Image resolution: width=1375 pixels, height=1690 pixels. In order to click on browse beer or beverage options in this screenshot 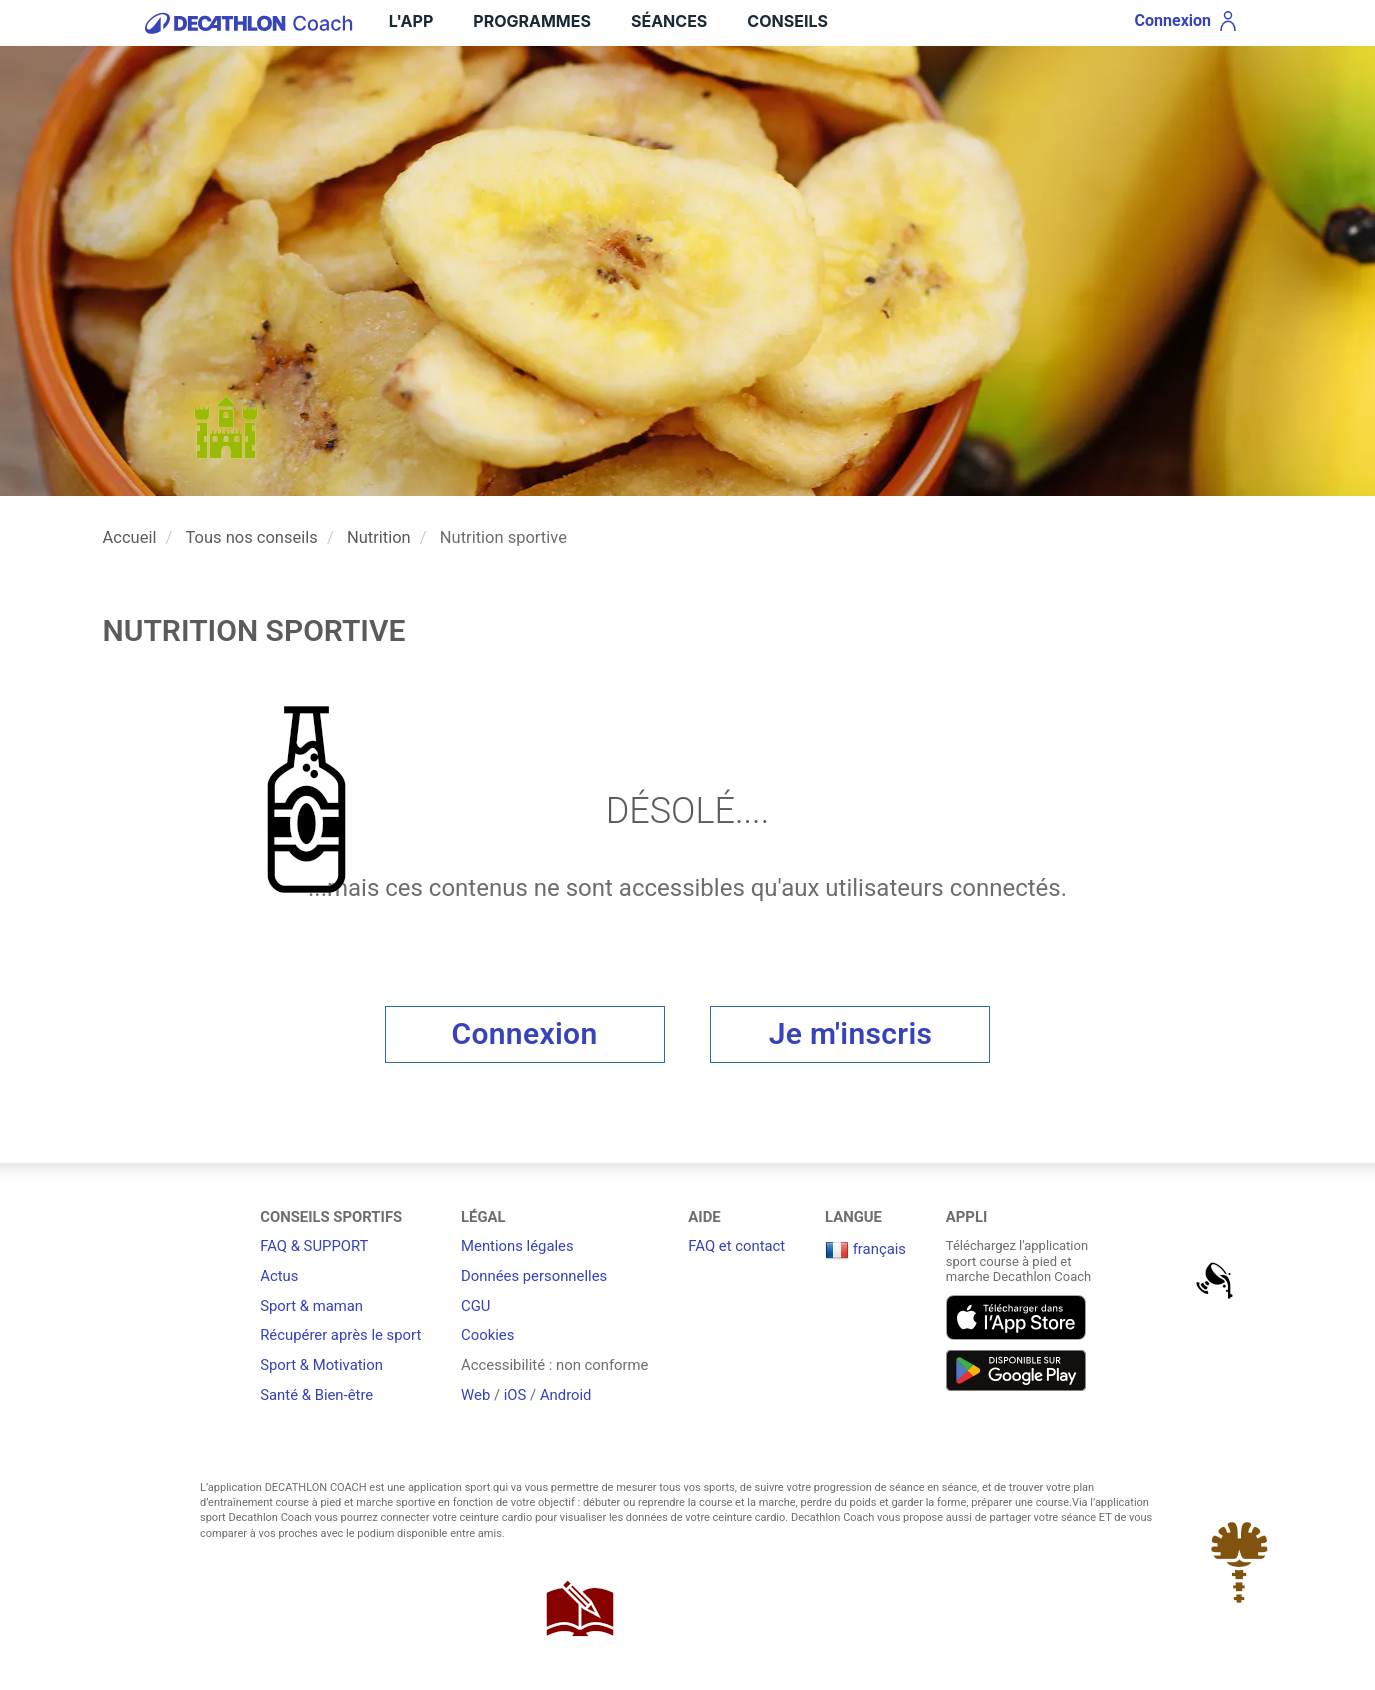, I will do `click(306, 799)`.